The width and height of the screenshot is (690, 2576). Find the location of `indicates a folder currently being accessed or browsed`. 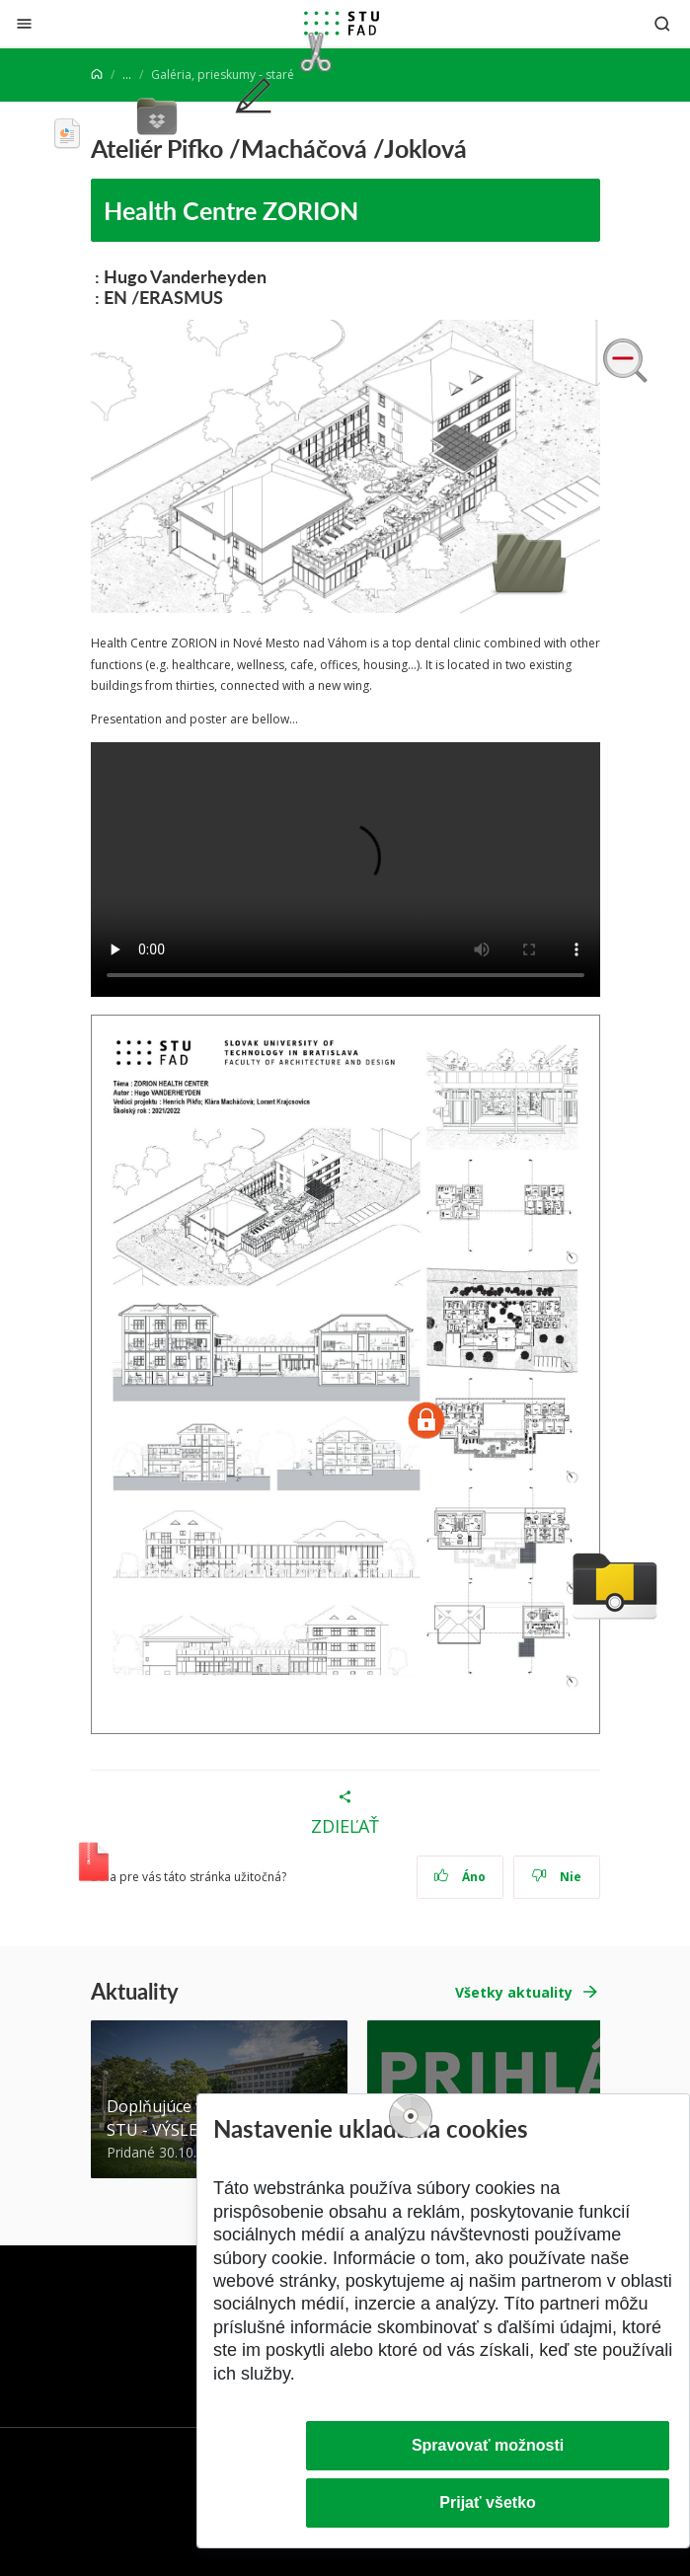

indicates a folder currently being accessed or browsed is located at coordinates (529, 567).